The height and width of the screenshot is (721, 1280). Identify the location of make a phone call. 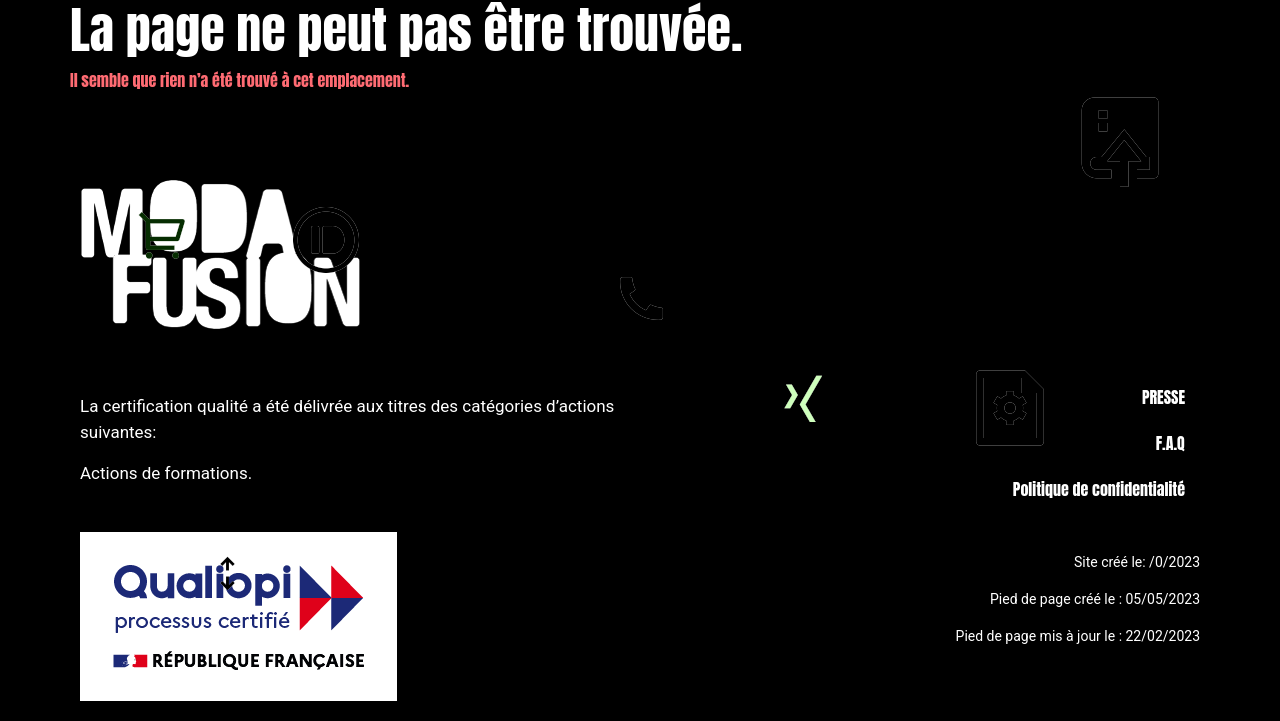
(641, 298).